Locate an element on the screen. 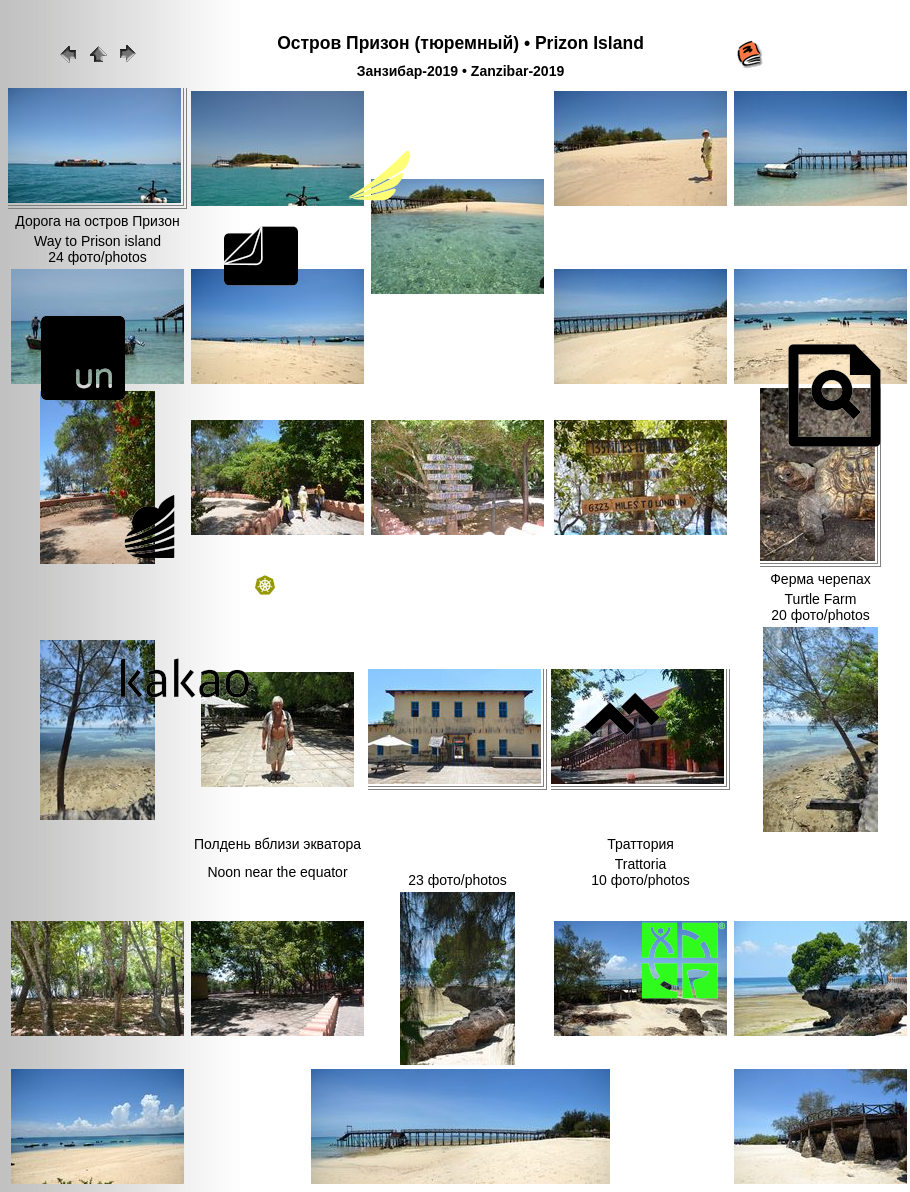  opennebula cloud management platform logo is located at coordinates (149, 526).